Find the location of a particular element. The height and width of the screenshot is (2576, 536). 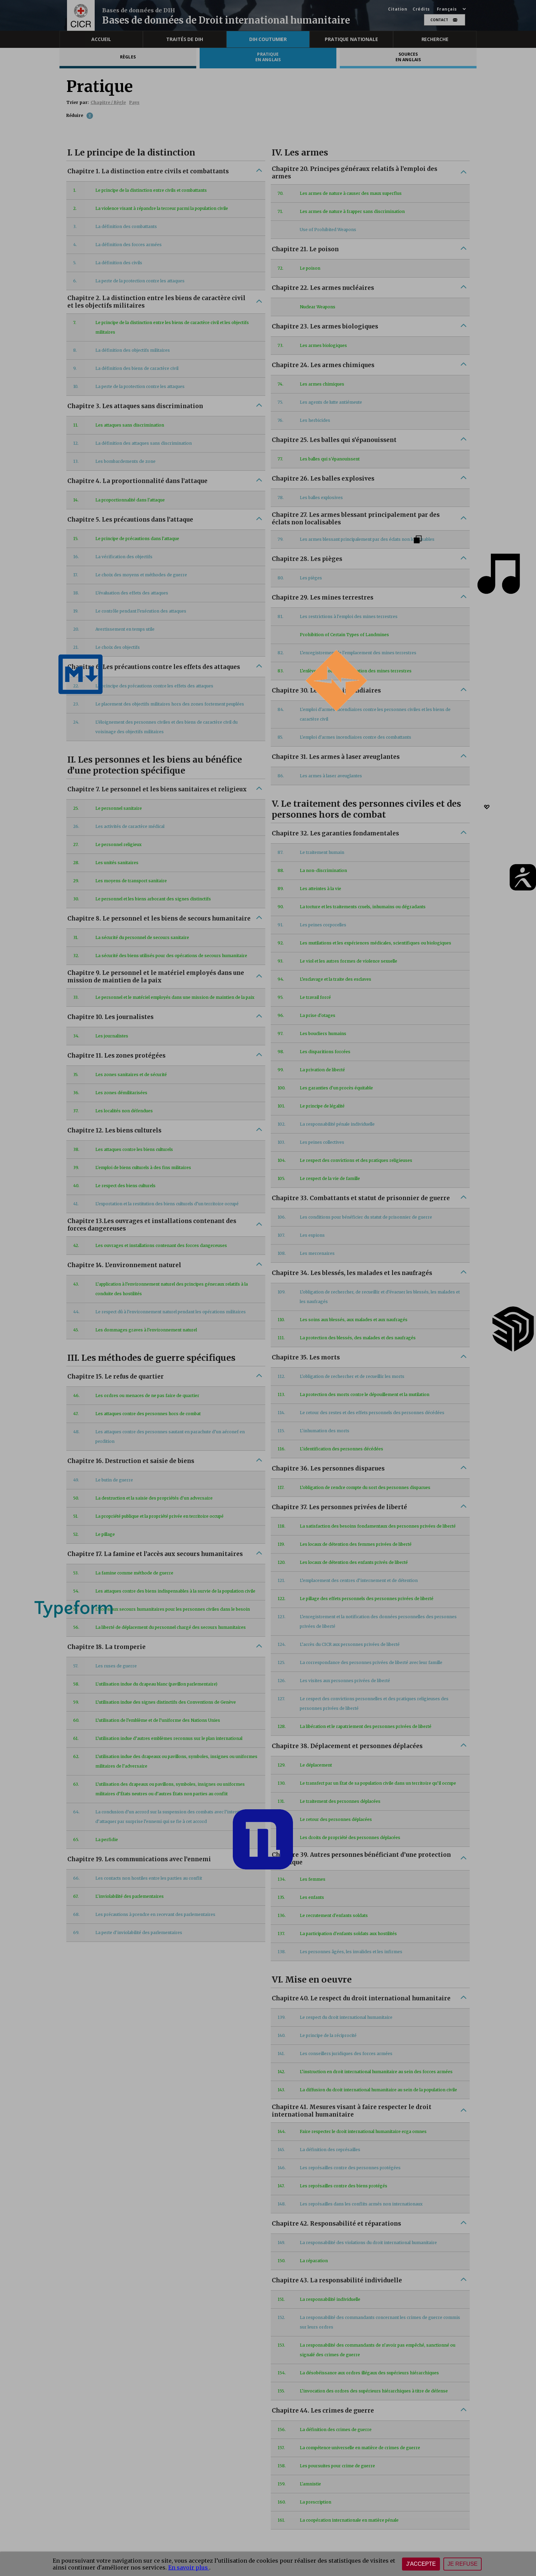

netcup web hosting service logo is located at coordinates (263, 1839).